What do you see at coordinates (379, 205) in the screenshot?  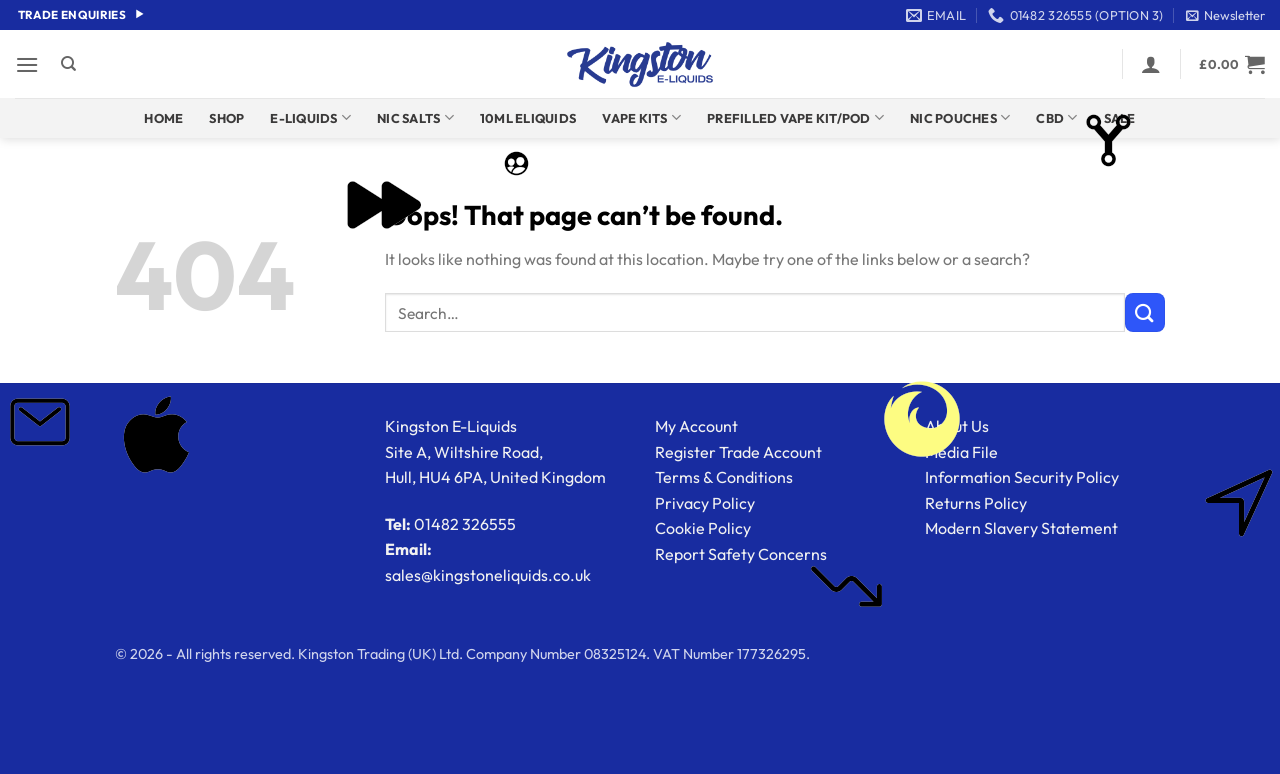 I see `skip forward in media playback` at bounding box center [379, 205].